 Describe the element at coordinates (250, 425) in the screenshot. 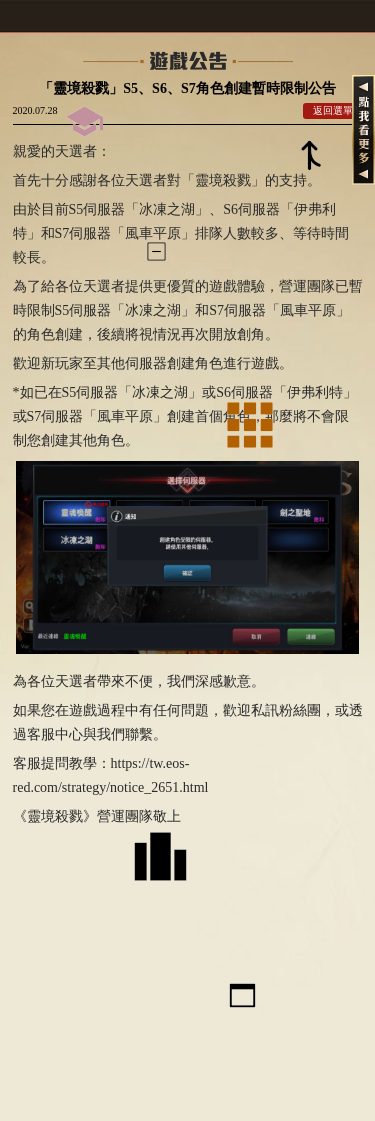

I see `open the app drawer or menu` at that location.